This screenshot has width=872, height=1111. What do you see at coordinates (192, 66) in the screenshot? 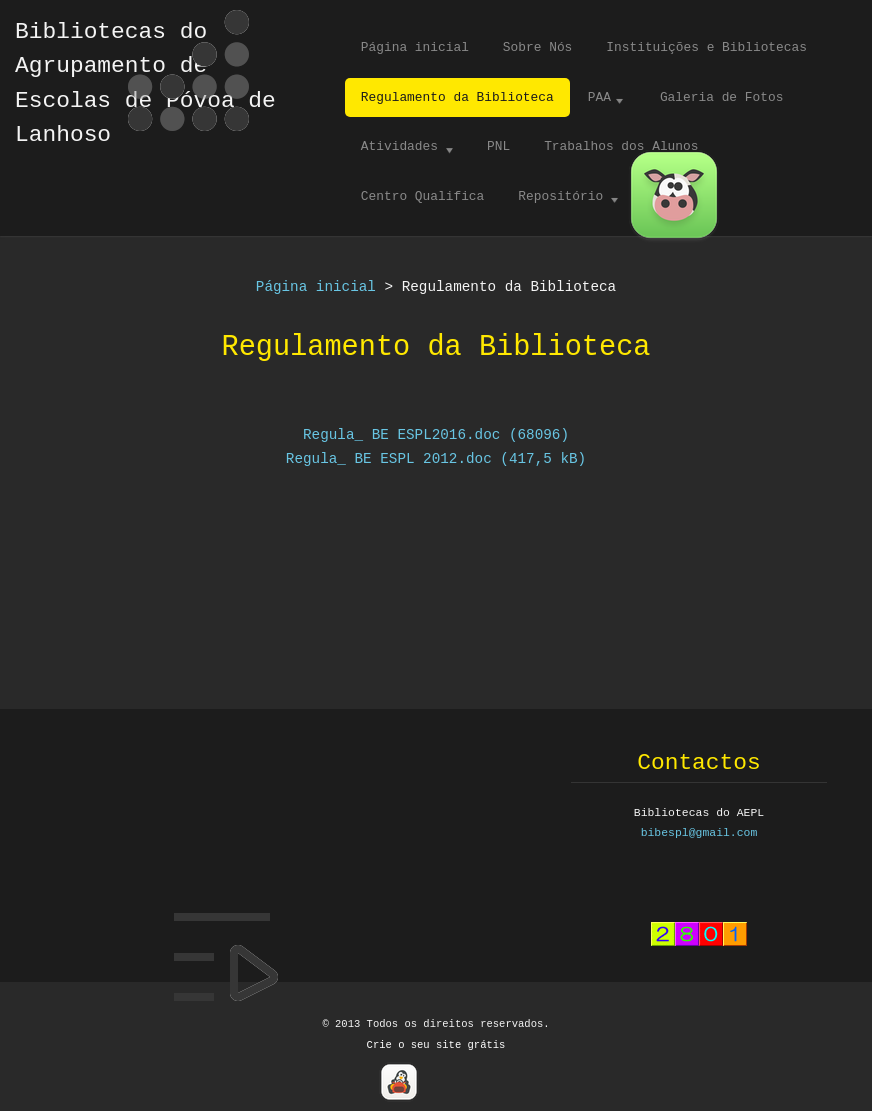
I see `launch four-in-a-row game` at bounding box center [192, 66].